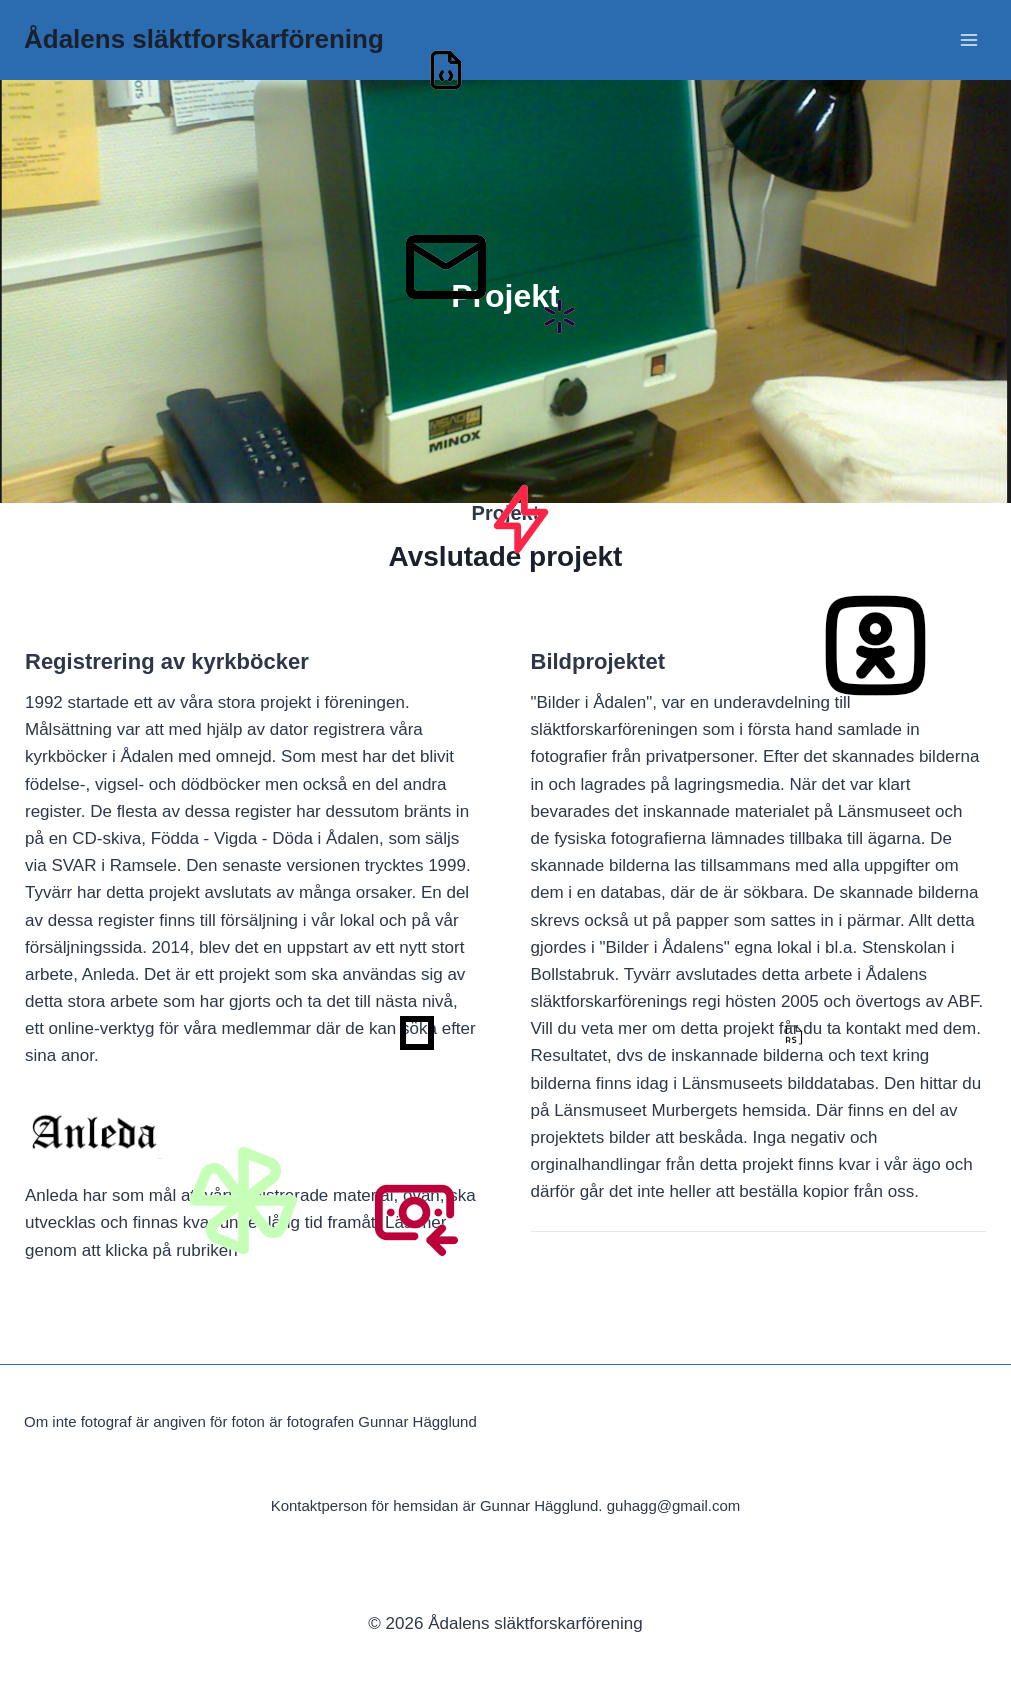 Image resolution: width=1011 pixels, height=1684 pixels. I want to click on open your email inbox, so click(446, 267).